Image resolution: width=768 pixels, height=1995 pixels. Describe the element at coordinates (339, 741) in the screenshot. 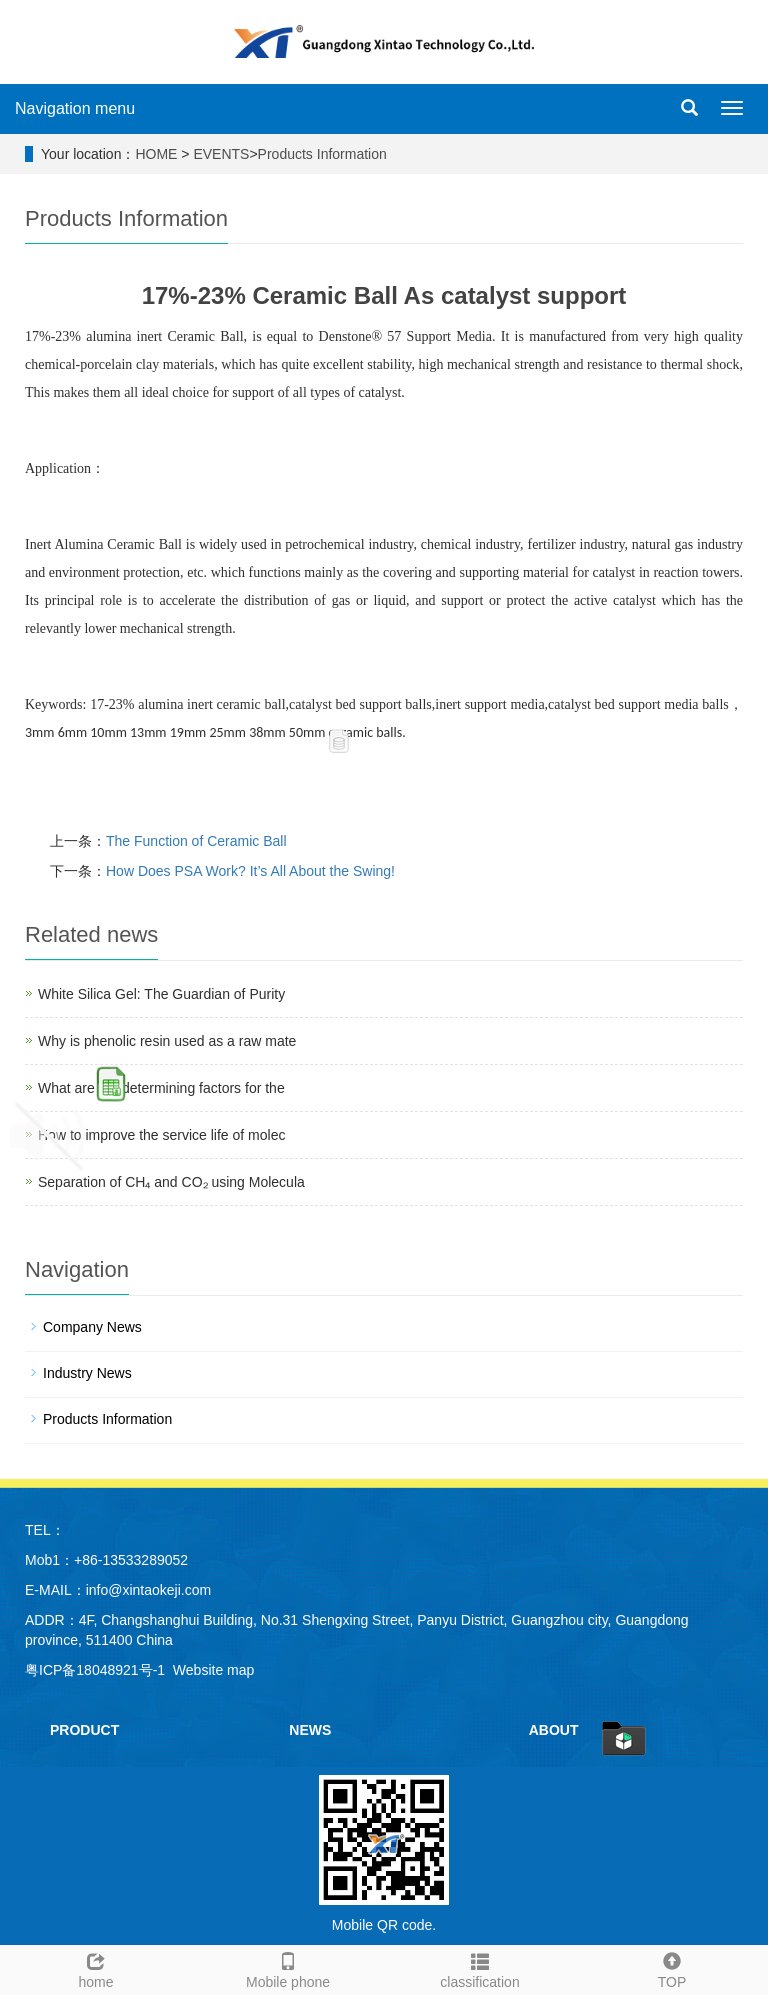

I see `sqlite3 database file` at that location.